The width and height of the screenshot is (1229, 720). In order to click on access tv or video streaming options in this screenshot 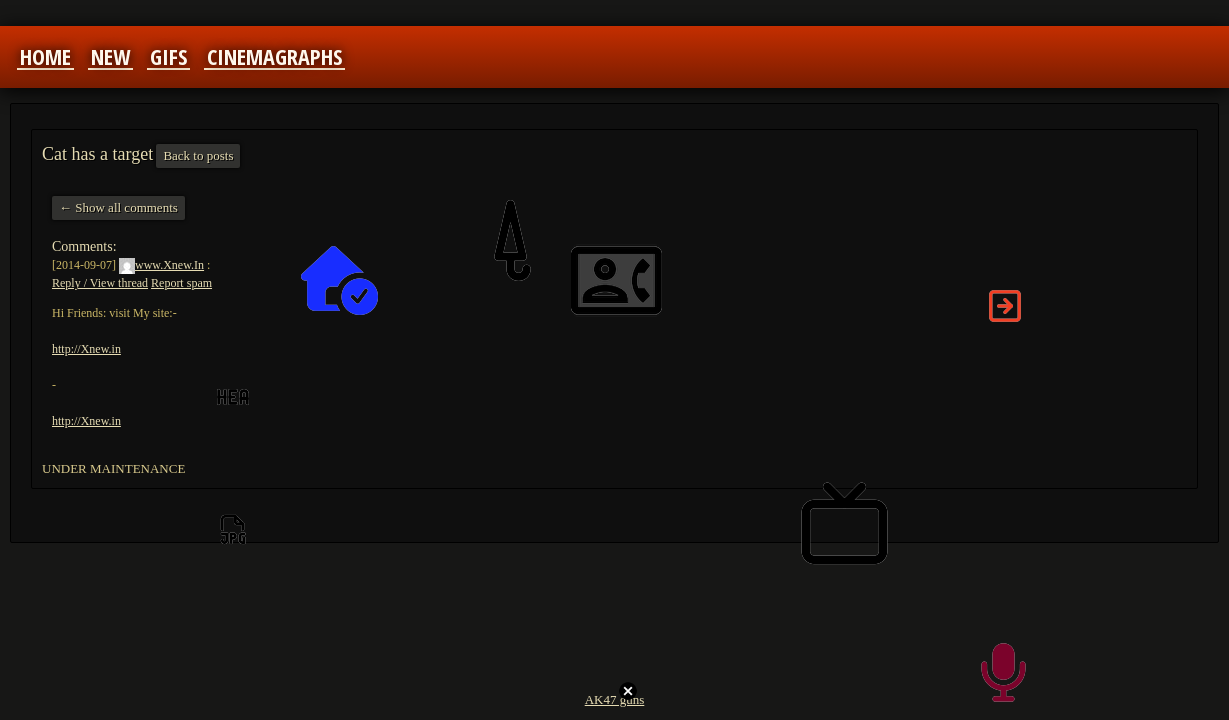, I will do `click(844, 525)`.